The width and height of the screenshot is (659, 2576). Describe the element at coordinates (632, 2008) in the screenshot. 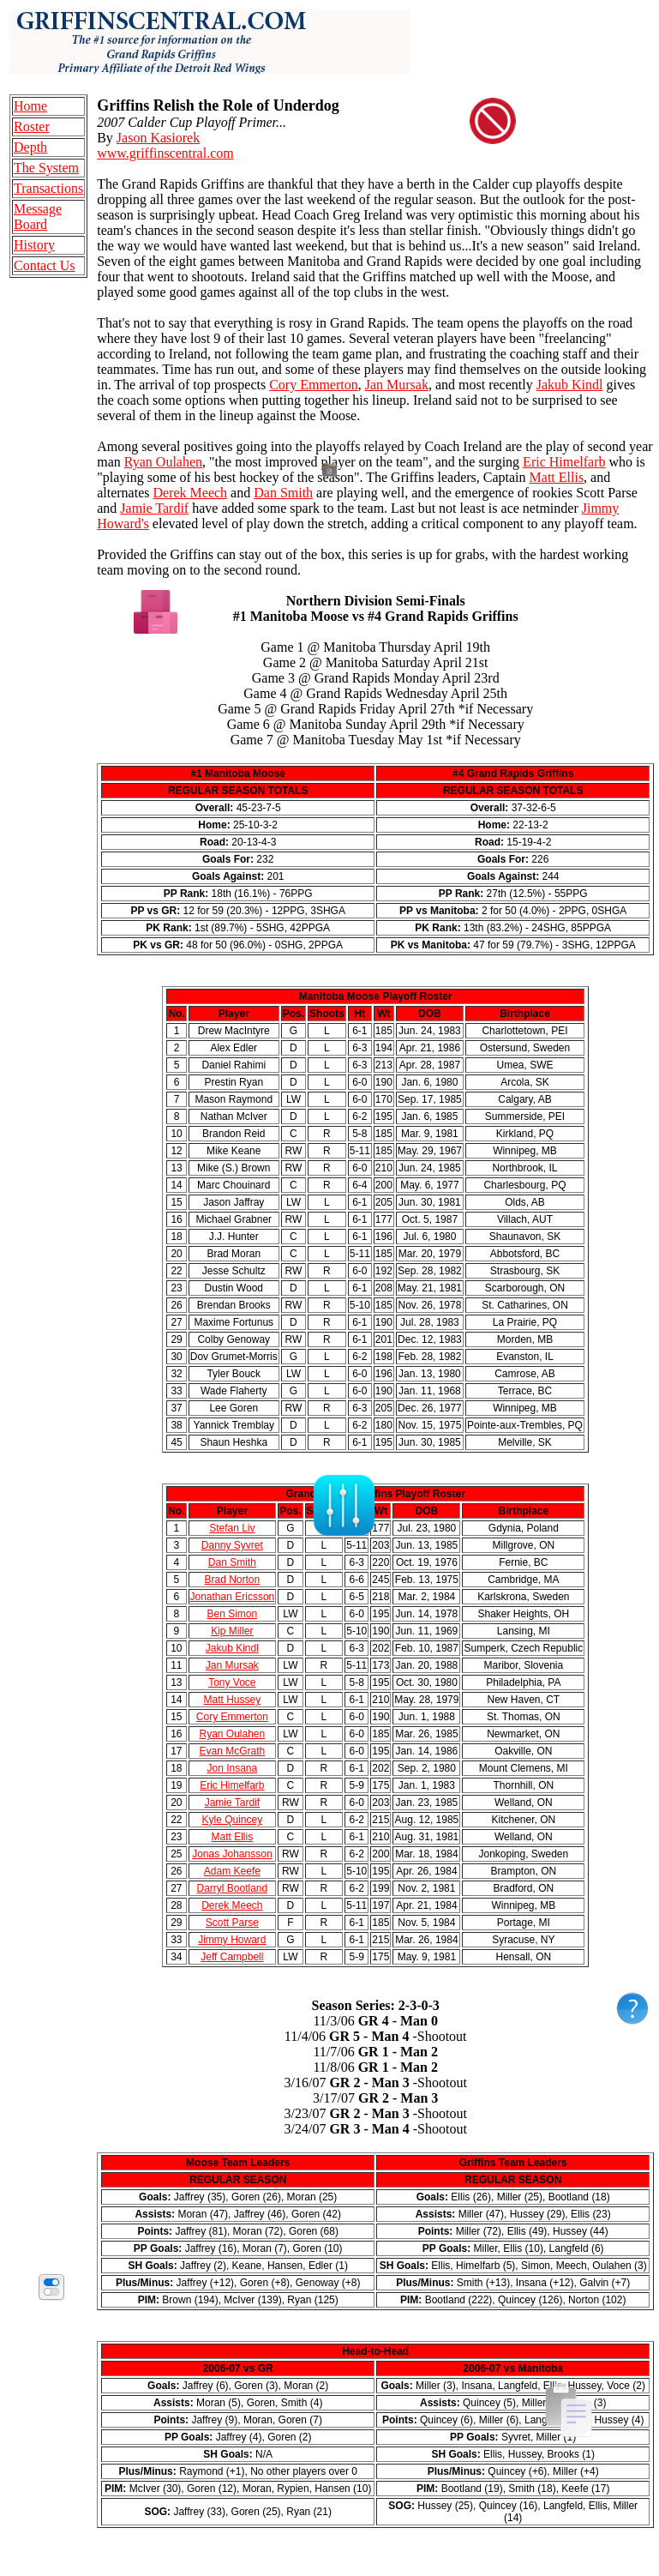

I see `open help or support documentation` at that location.